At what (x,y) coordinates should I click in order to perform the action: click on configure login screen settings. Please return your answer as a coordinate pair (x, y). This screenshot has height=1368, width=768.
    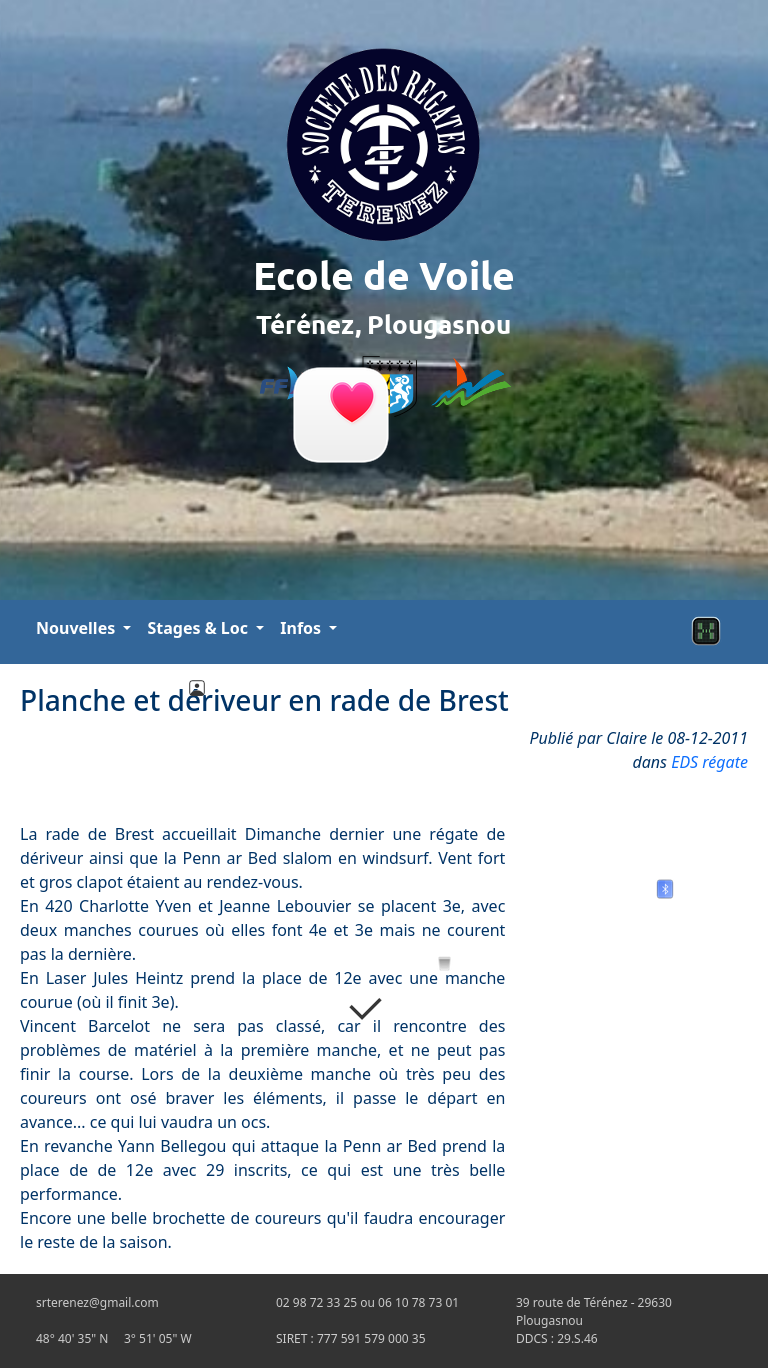
    Looking at the image, I should click on (197, 688).